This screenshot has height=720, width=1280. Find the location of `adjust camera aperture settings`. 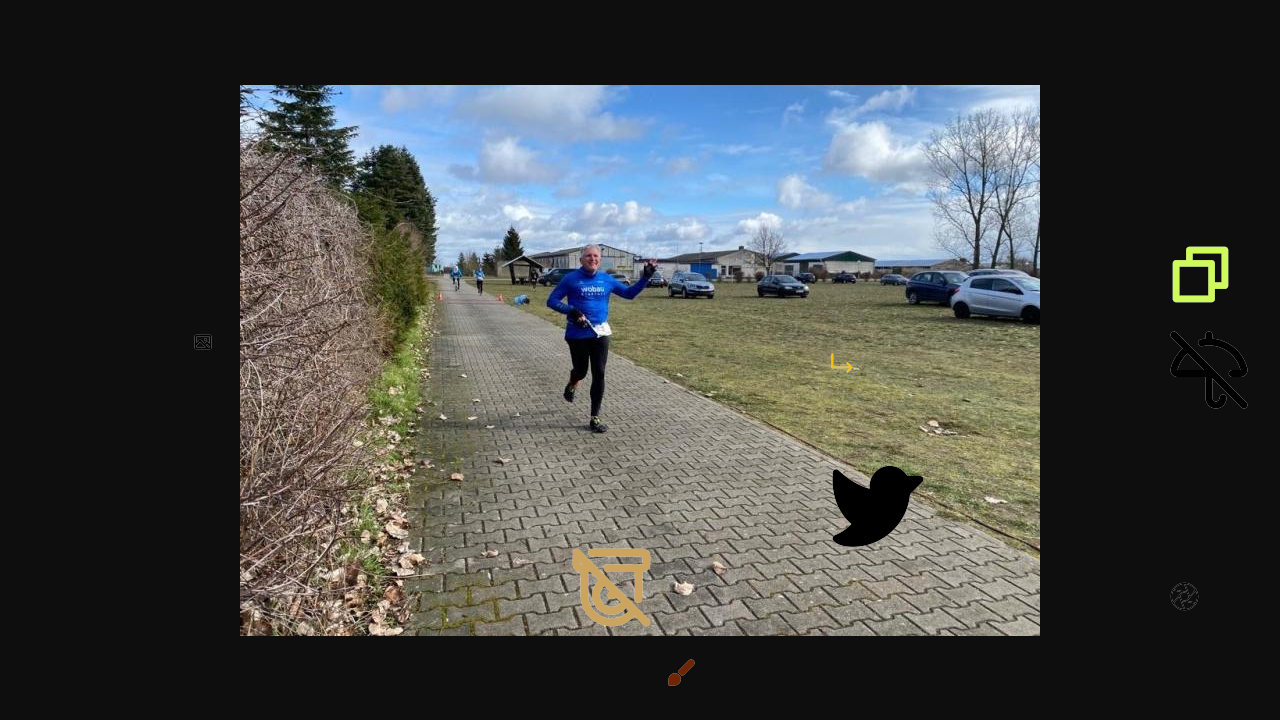

adjust camera aperture settings is located at coordinates (1184, 596).